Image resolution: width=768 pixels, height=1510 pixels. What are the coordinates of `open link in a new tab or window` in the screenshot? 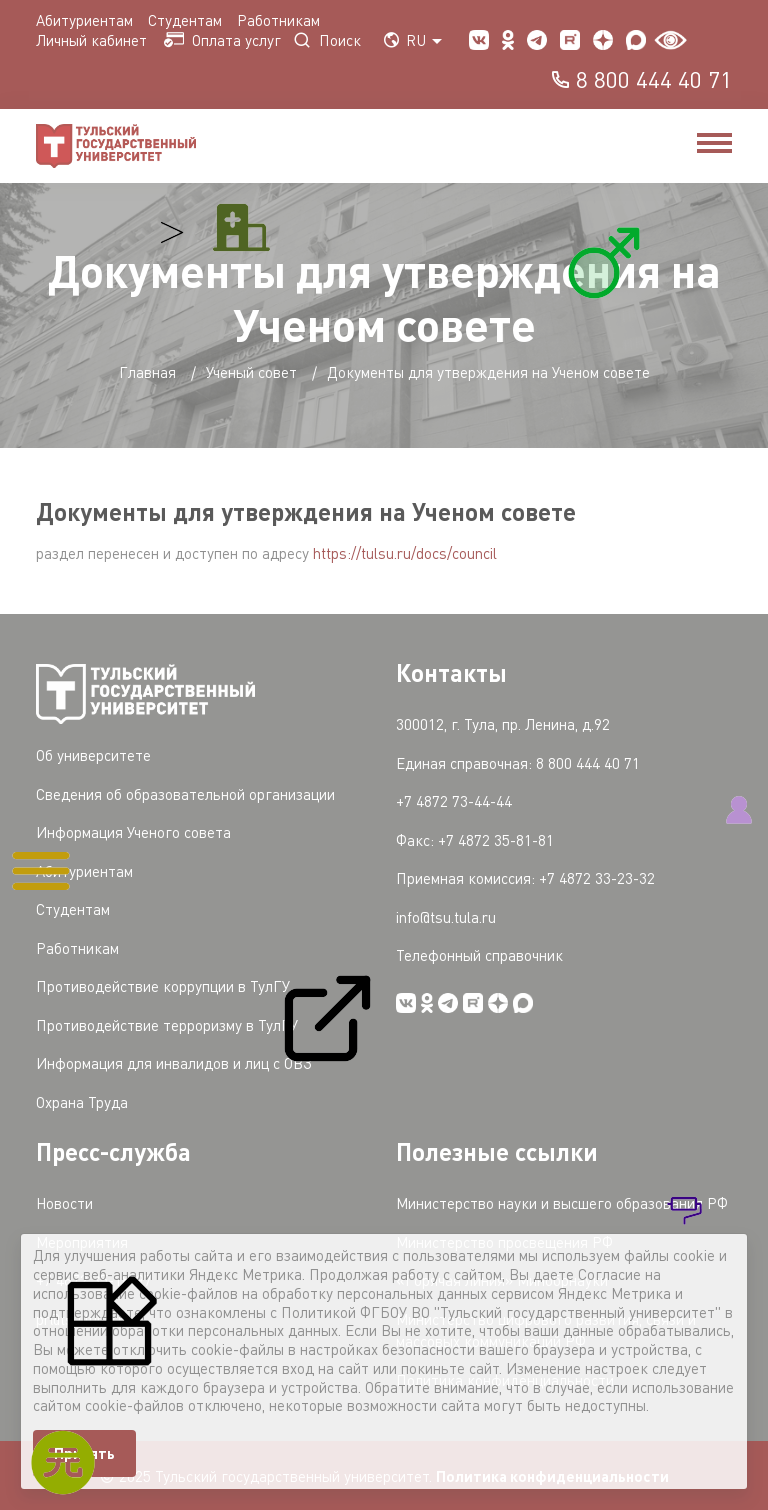 It's located at (327, 1018).